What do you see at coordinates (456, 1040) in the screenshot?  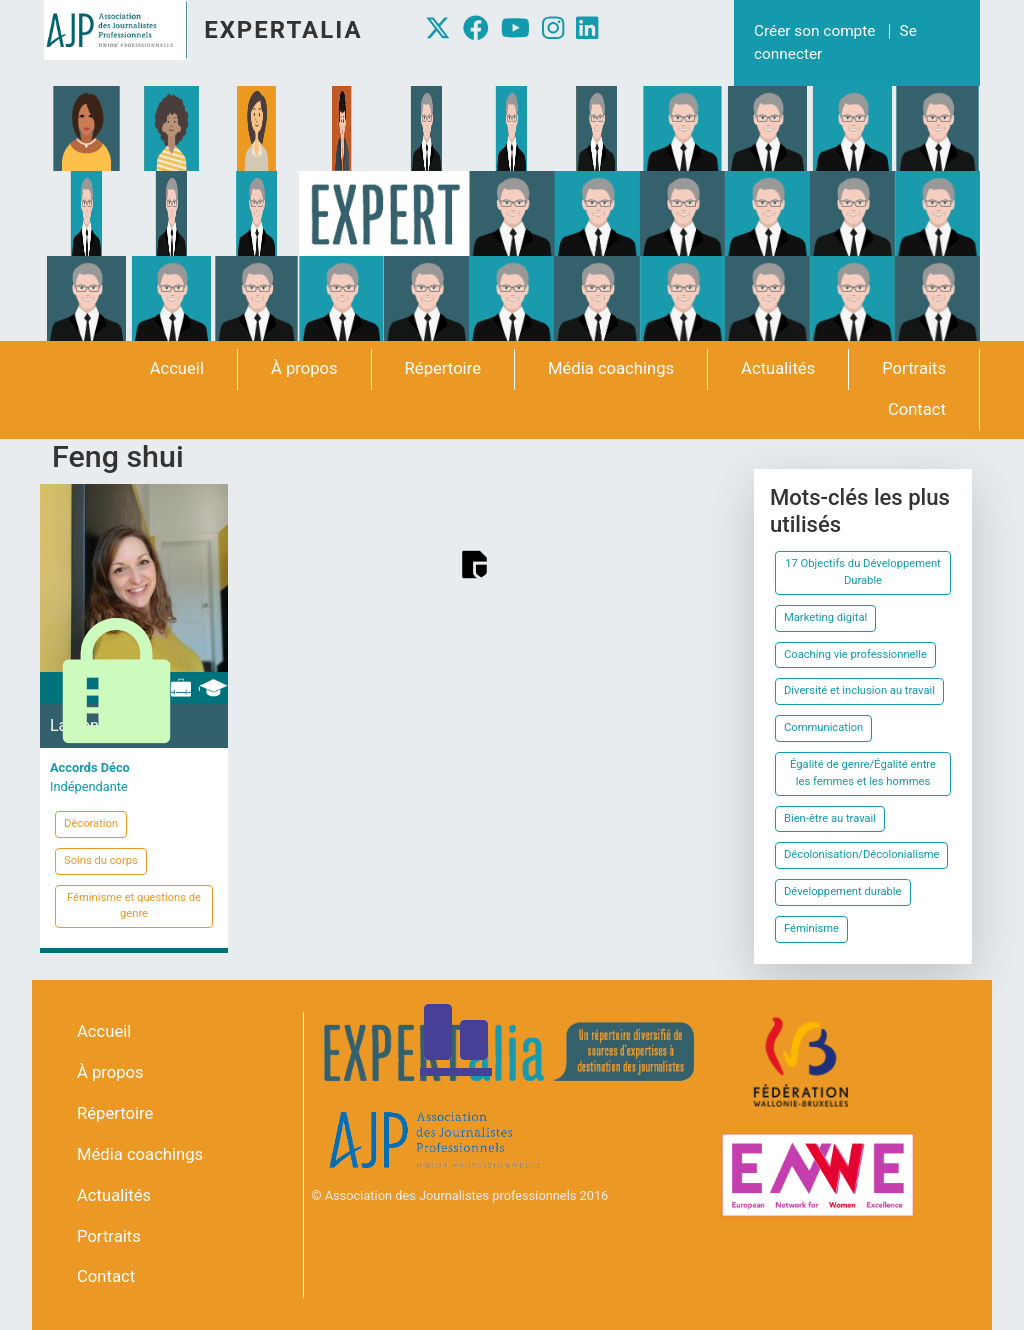 I see `align items to the bottom edge` at bounding box center [456, 1040].